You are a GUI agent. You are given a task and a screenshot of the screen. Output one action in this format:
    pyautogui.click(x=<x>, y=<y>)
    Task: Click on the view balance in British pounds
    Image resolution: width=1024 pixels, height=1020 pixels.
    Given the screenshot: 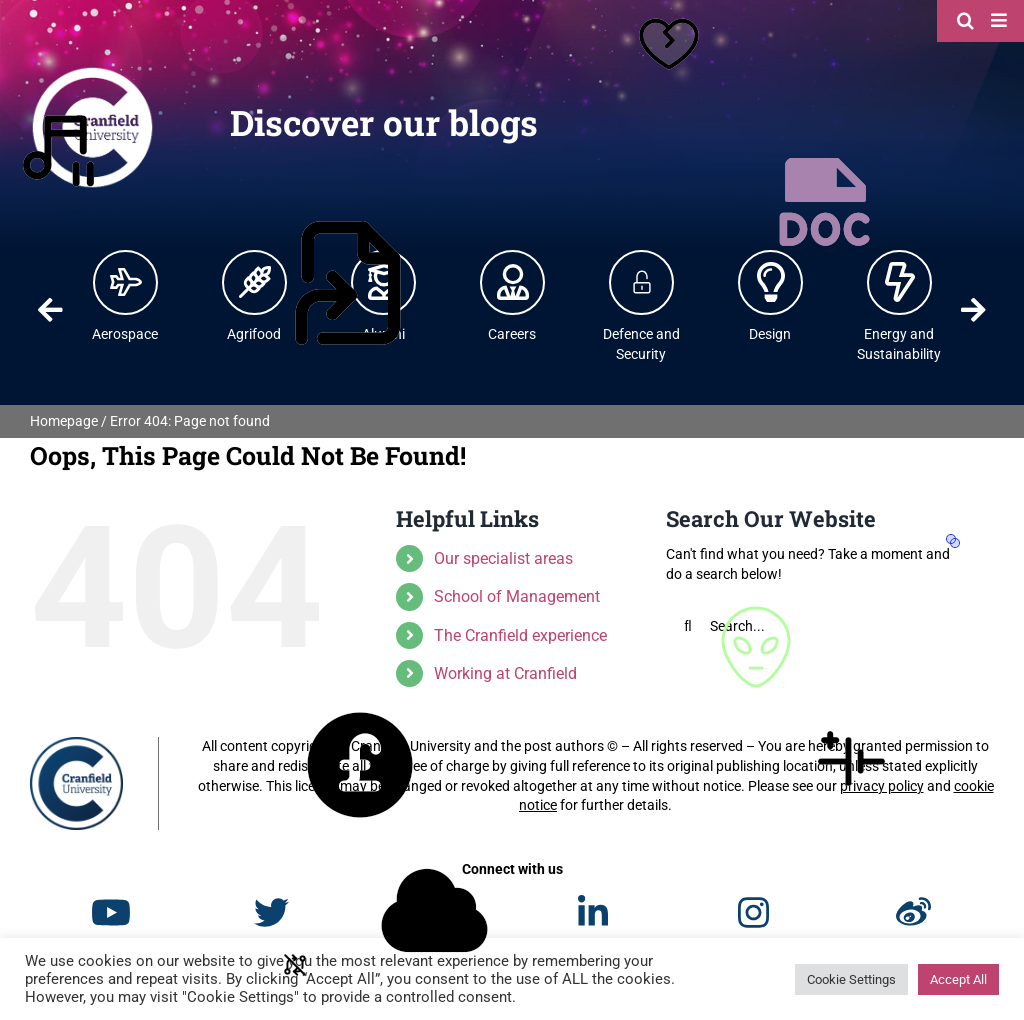 What is the action you would take?
    pyautogui.click(x=360, y=765)
    